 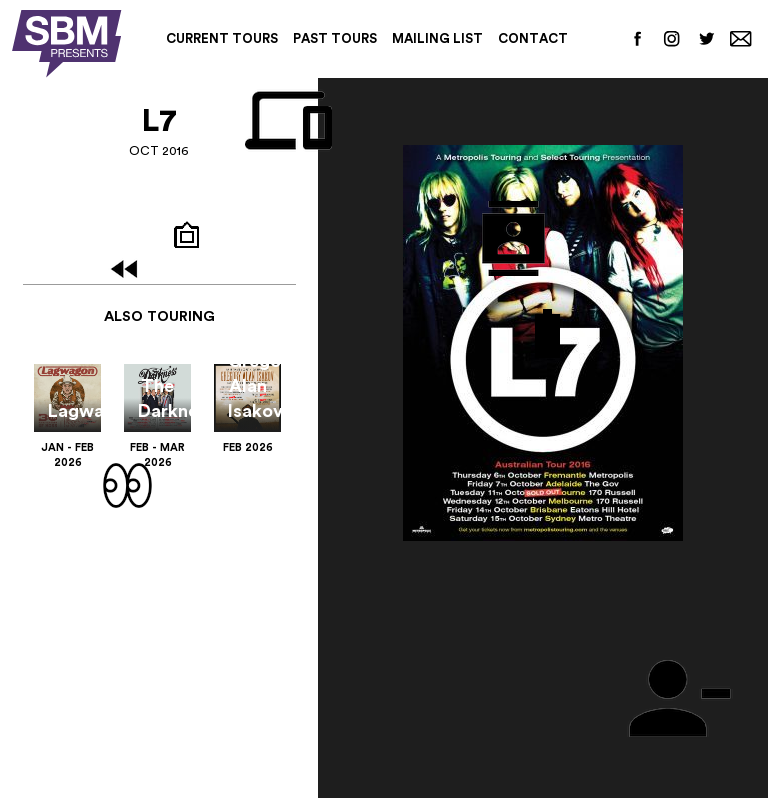 I want to click on access your contacts list, so click(x=513, y=238).